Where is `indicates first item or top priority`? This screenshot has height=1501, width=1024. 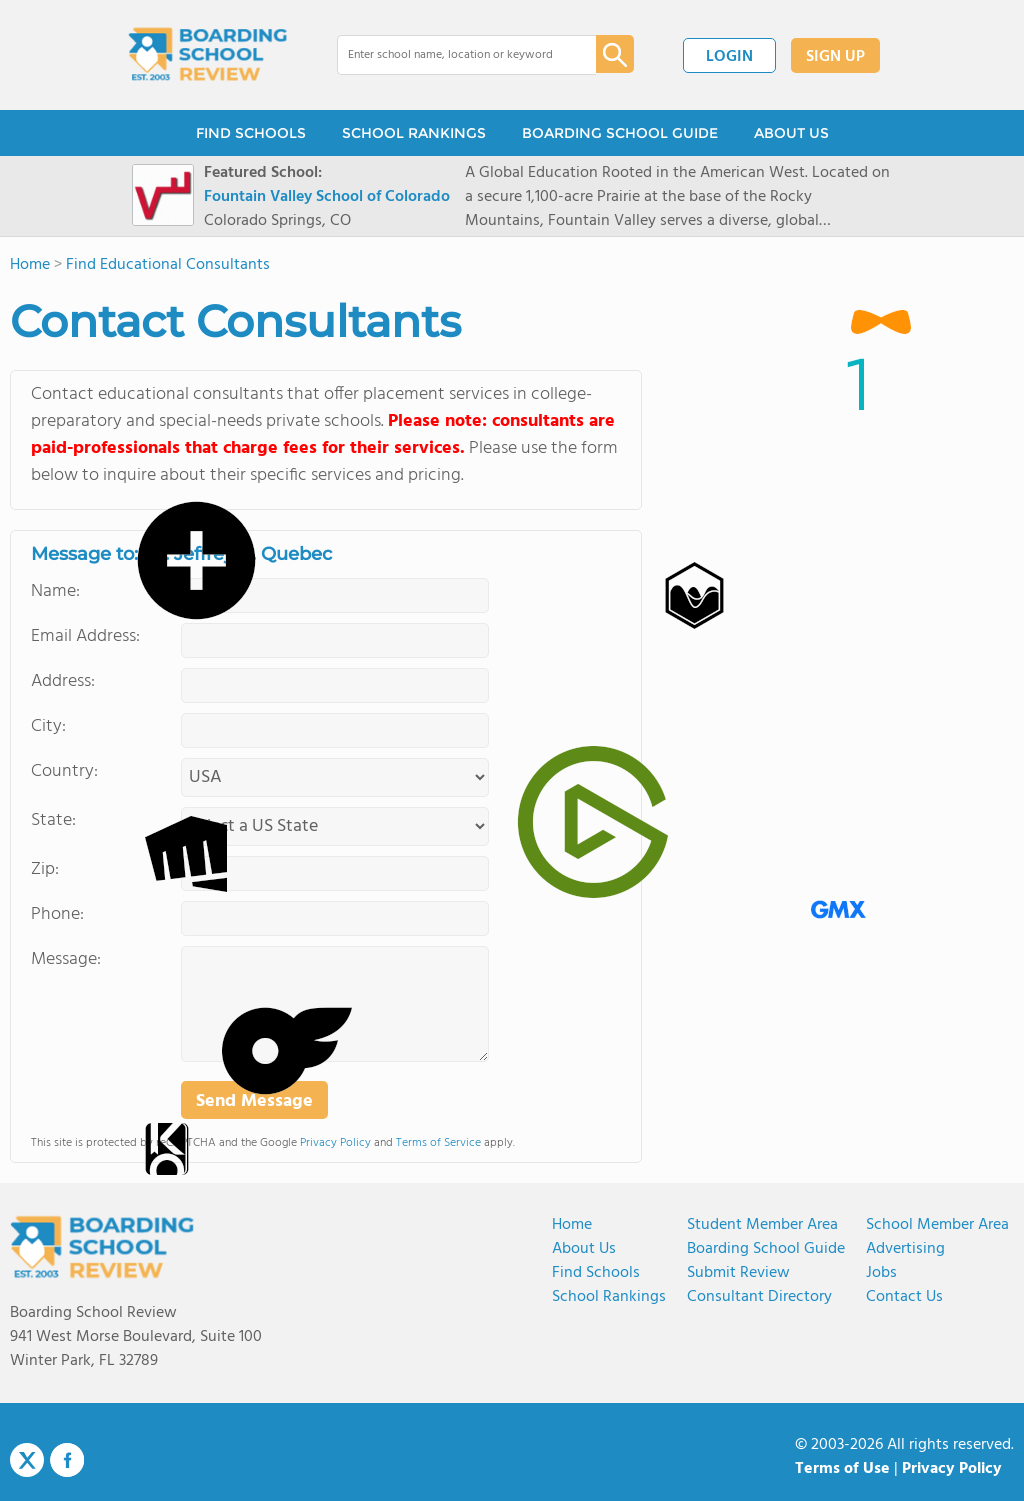
indicates first item or top priority is located at coordinates (859, 385).